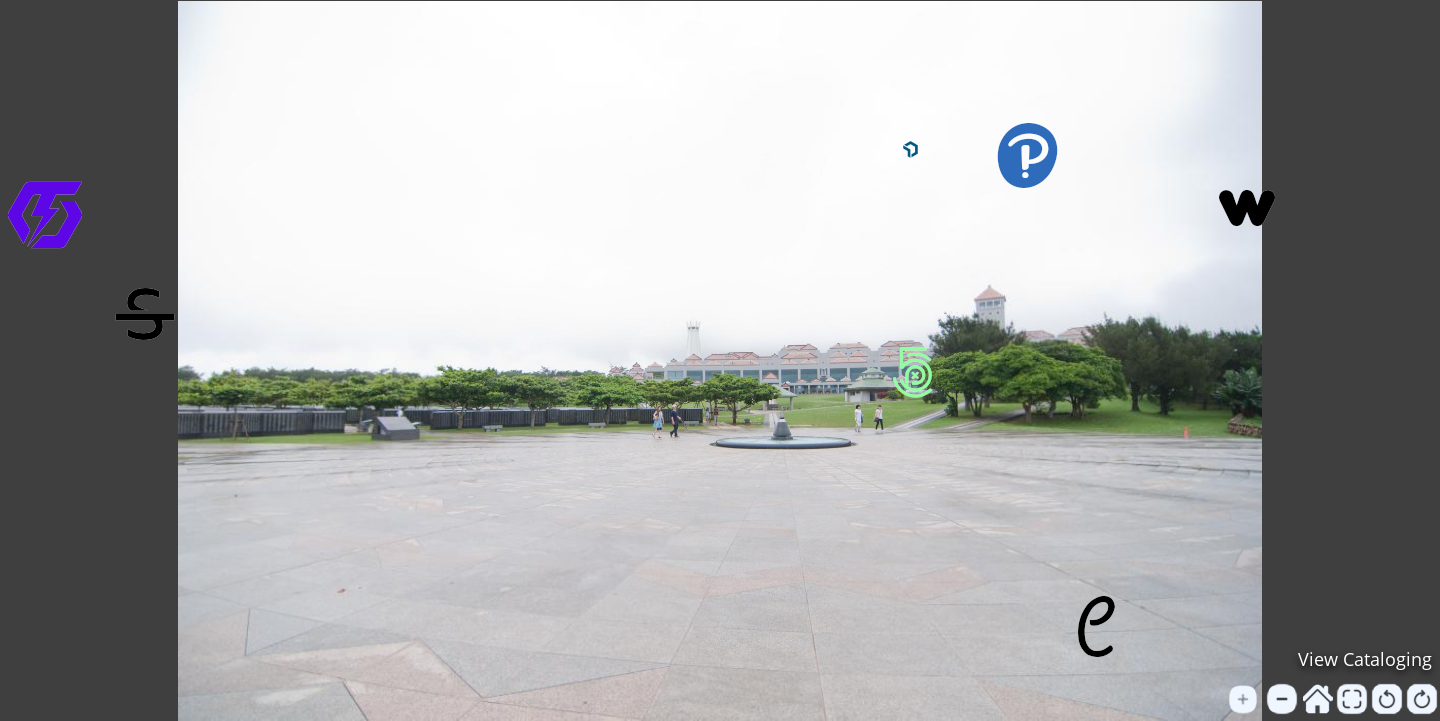 Image resolution: width=1440 pixels, height=721 pixels. Describe the element at coordinates (45, 215) in the screenshot. I see `visit the thunderstore mod repository` at that location.